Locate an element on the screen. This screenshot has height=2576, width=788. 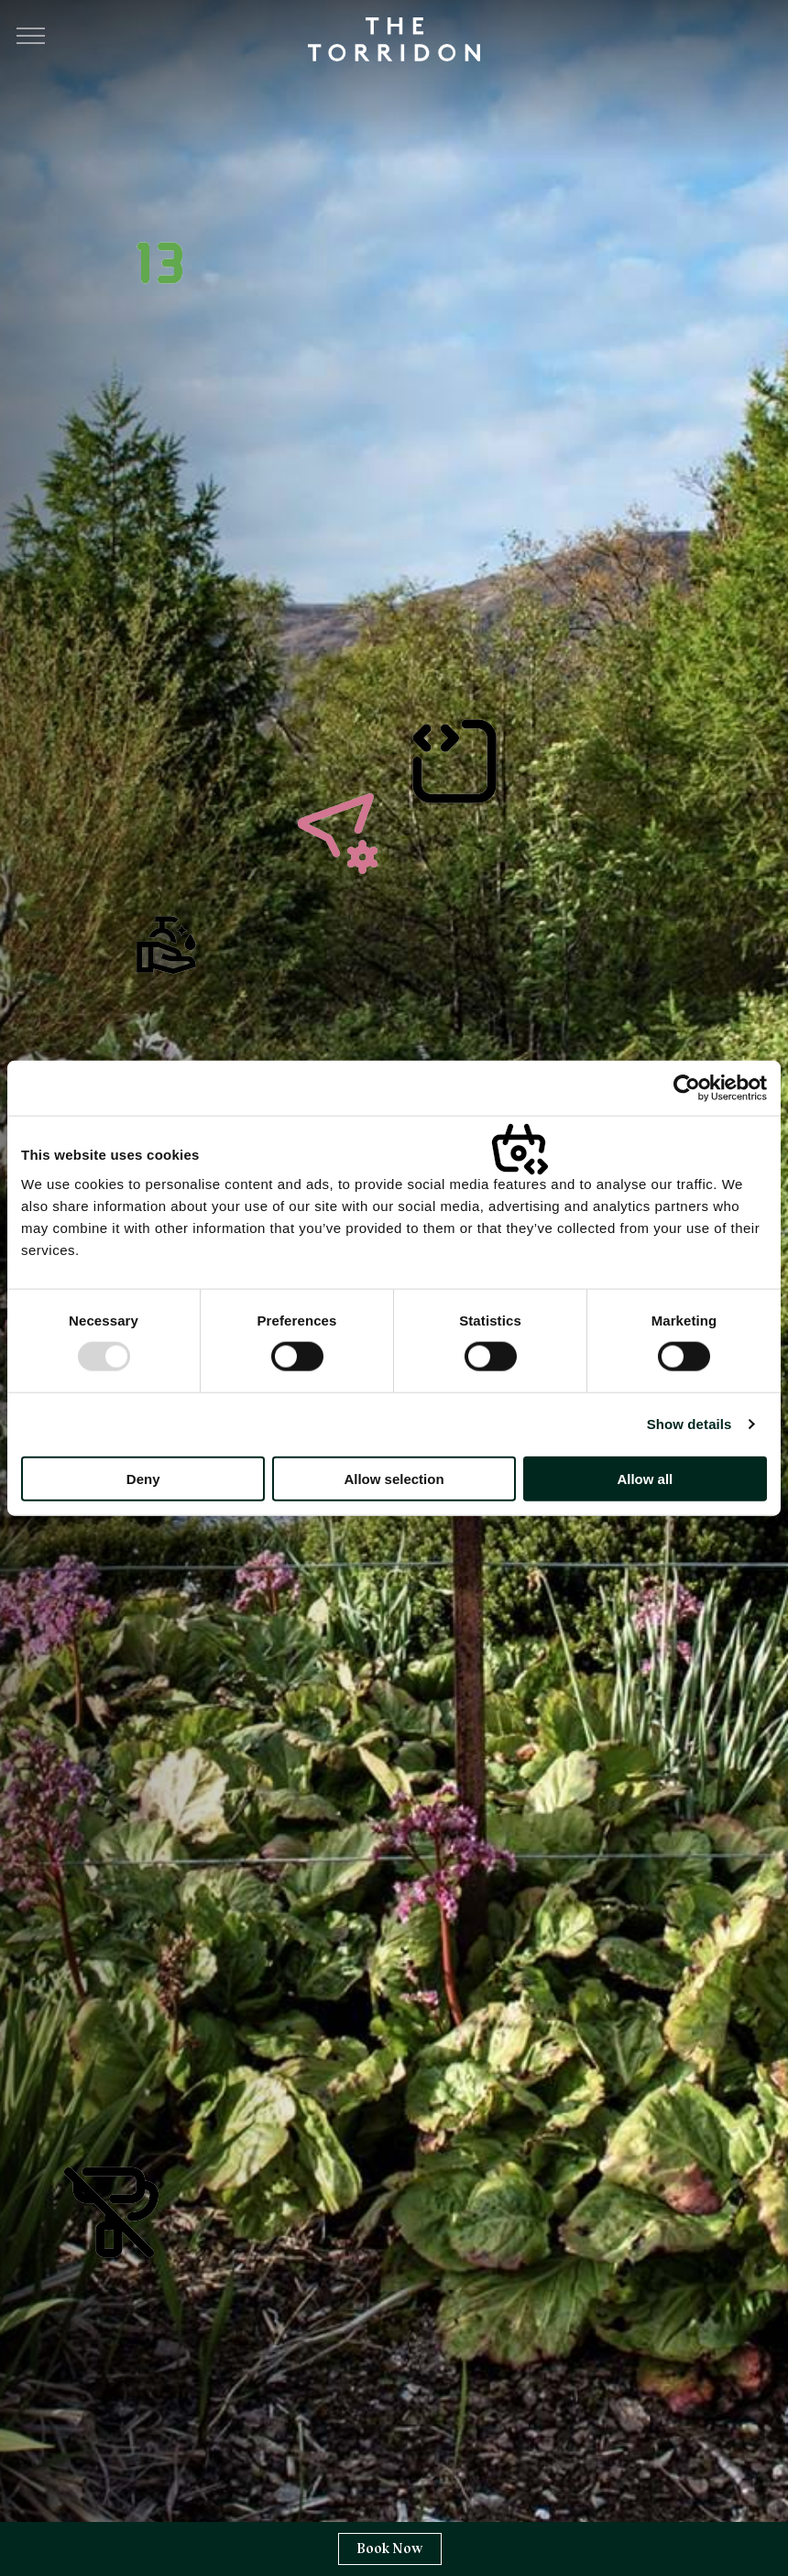
indicates 13 unread notifications or items is located at coordinates (158, 263).